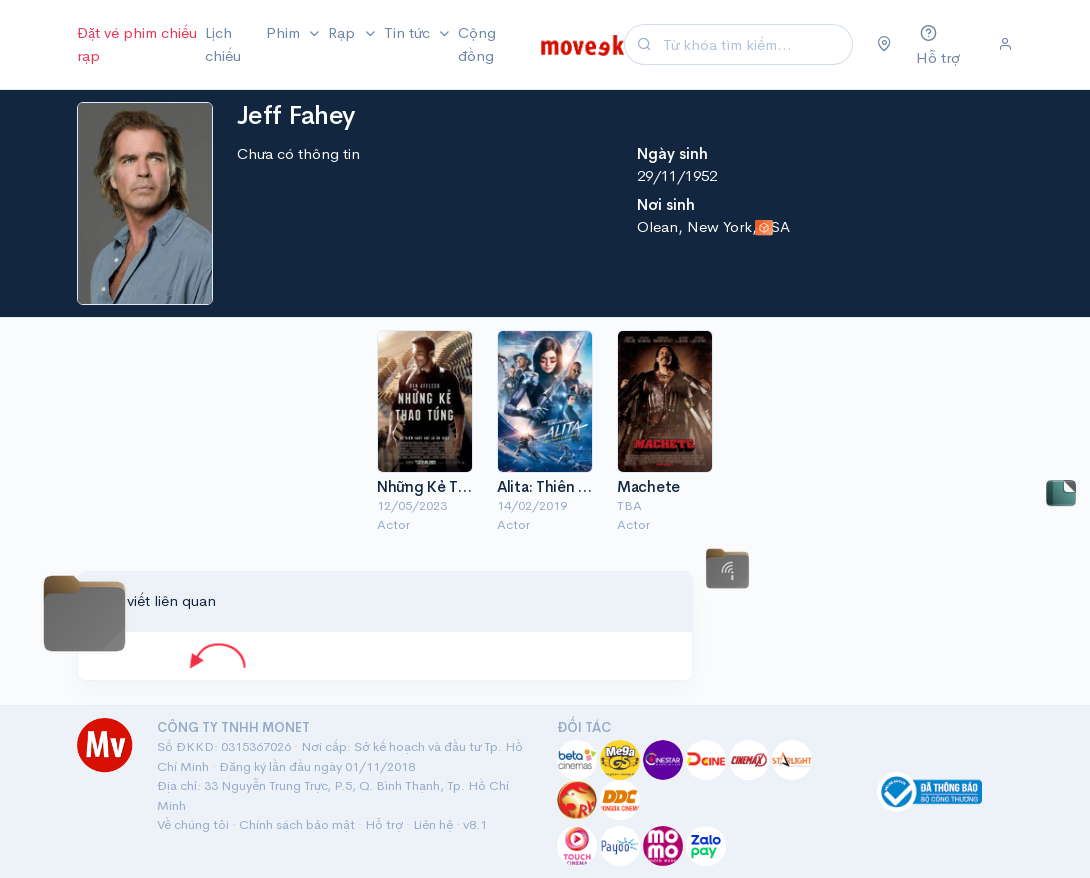 Image resolution: width=1090 pixels, height=878 pixels. Describe the element at coordinates (764, 227) in the screenshot. I see `open a 3D model file` at that location.